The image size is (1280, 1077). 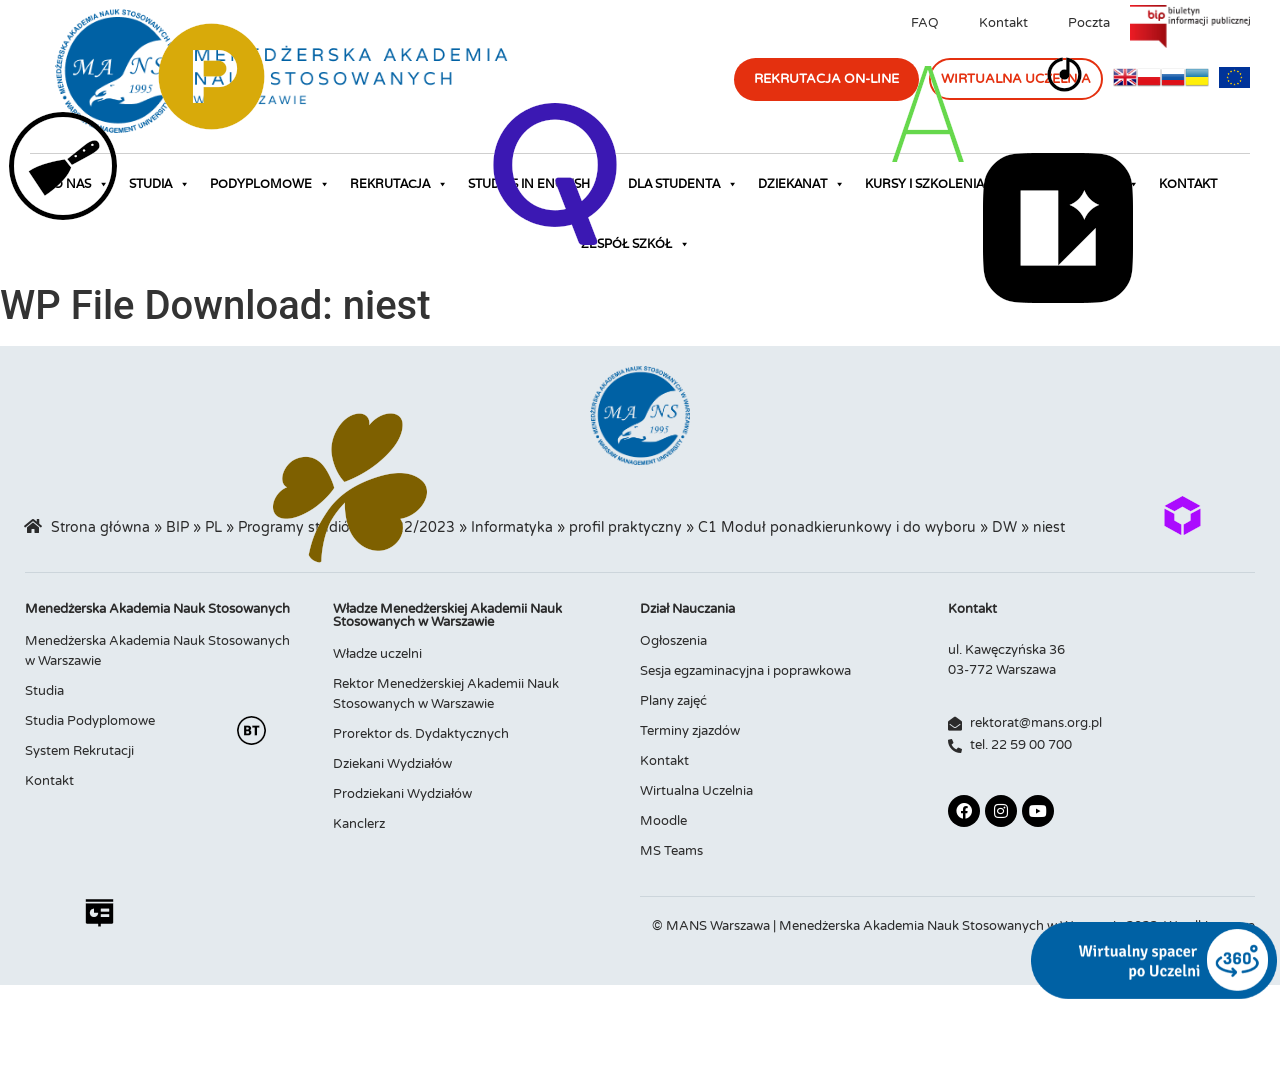 I want to click on A-Frame VR framework logo, so click(x=928, y=114).